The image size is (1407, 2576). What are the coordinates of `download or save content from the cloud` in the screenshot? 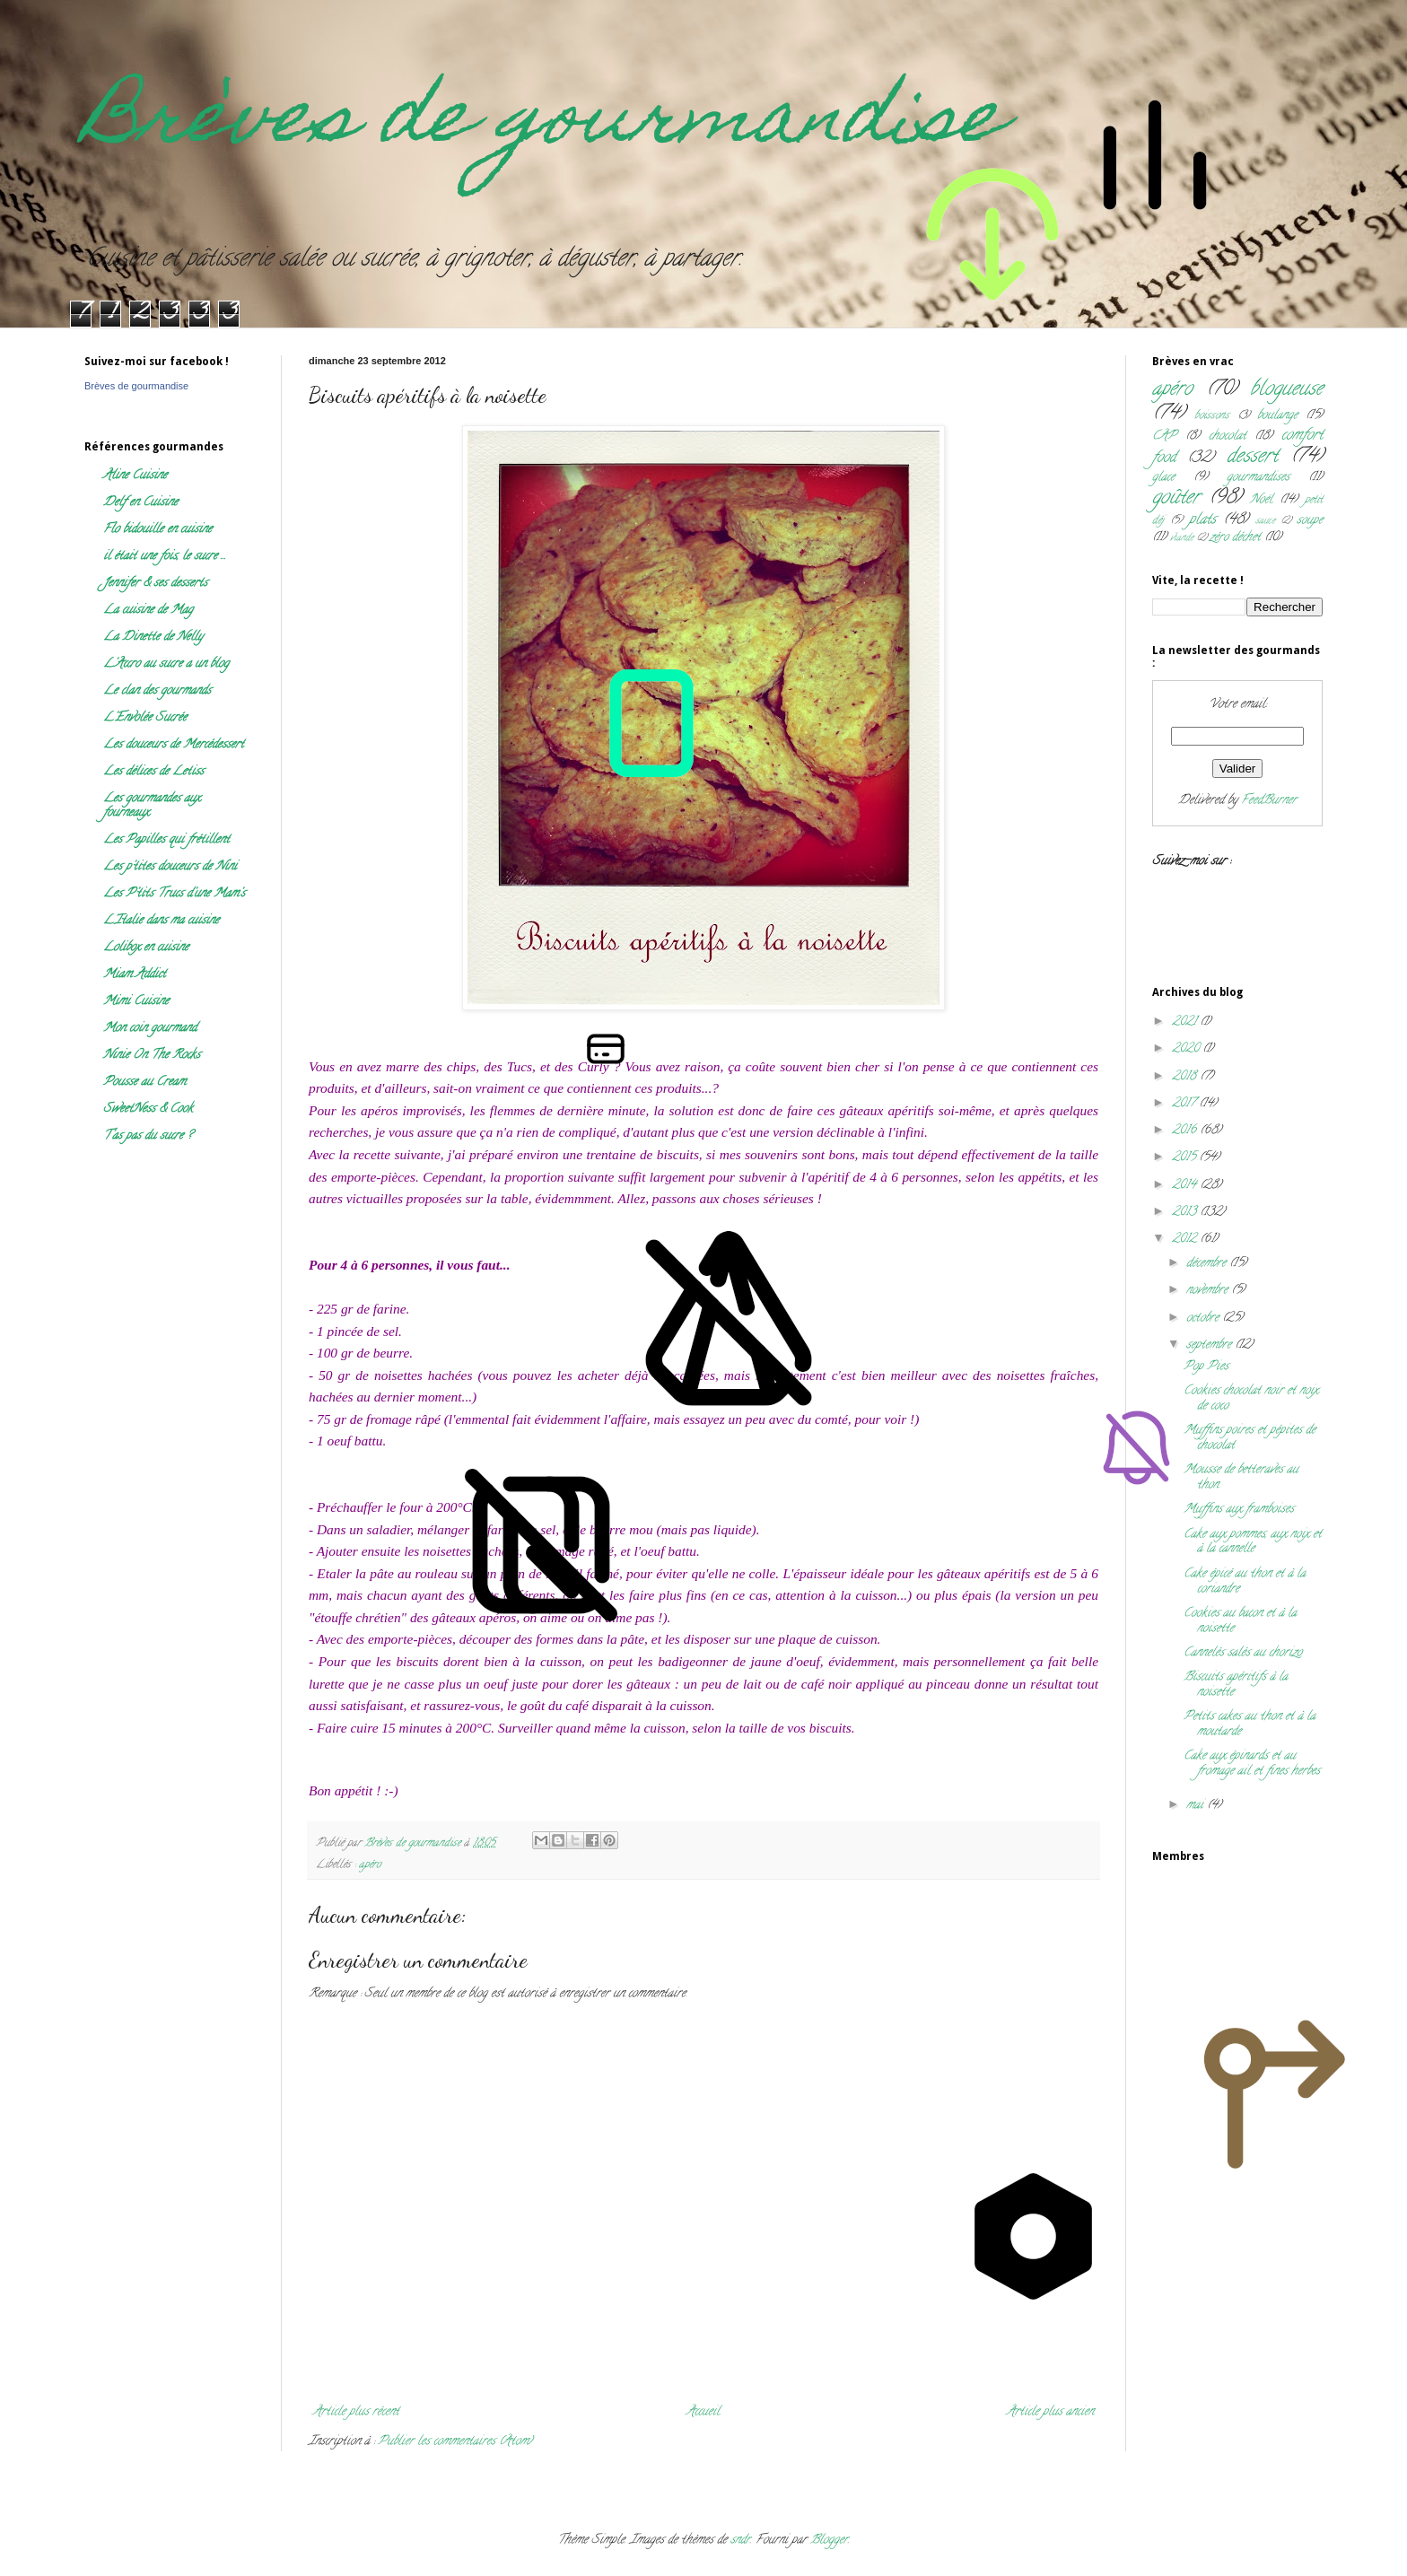 It's located at (992, 234).